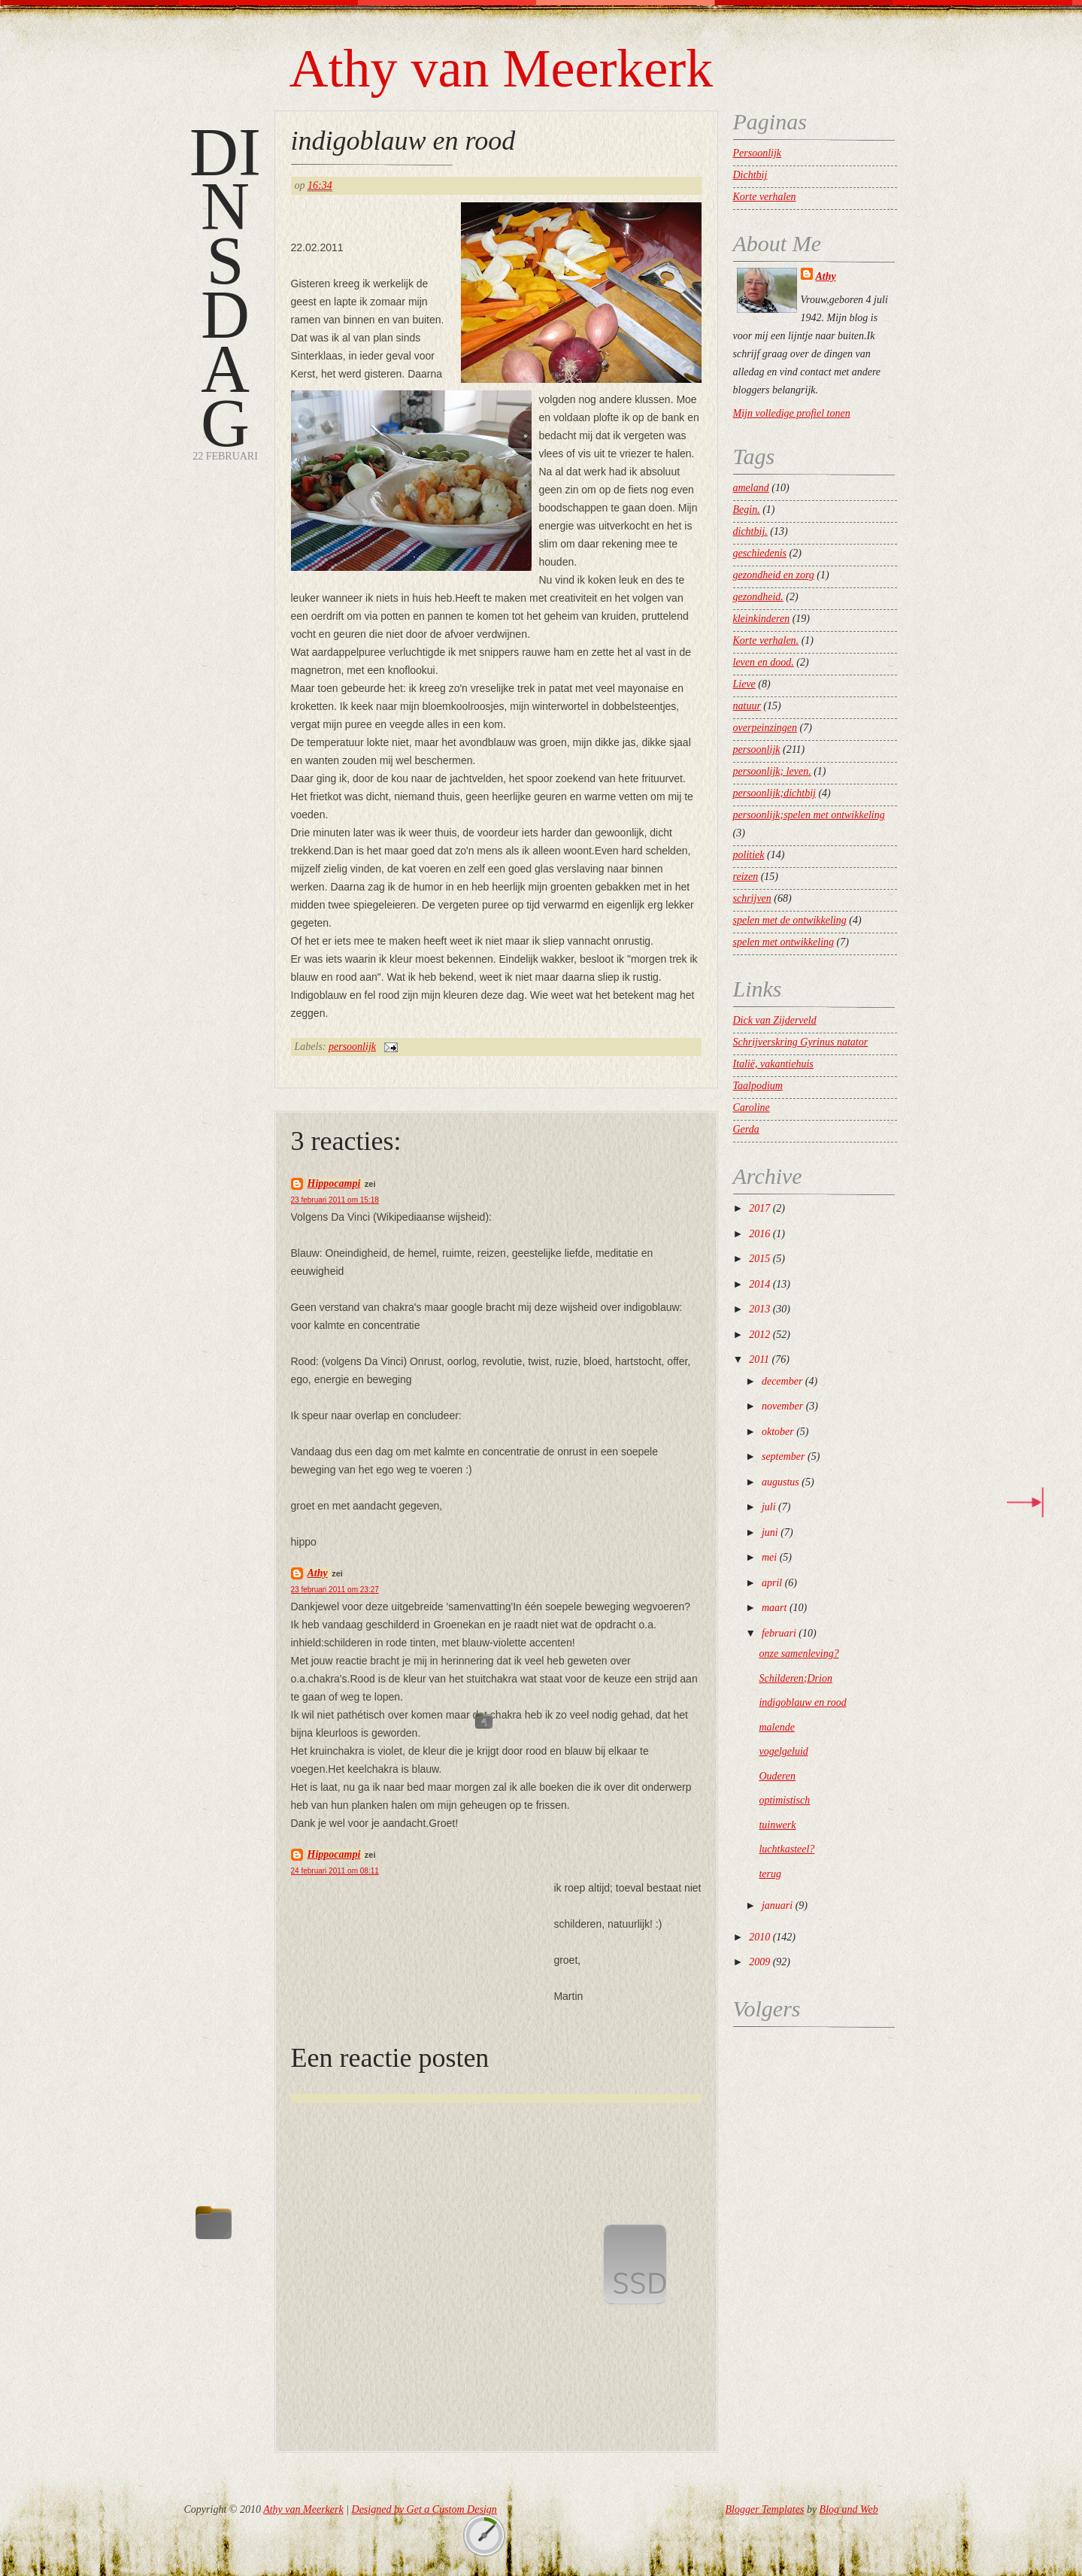 The height and width of the screenshot is (2576, 1082). What do you see at coordinates (484, 2535) in the screenshot?
I see `open sysprof system profiler` at bounding box center [484, 2535].